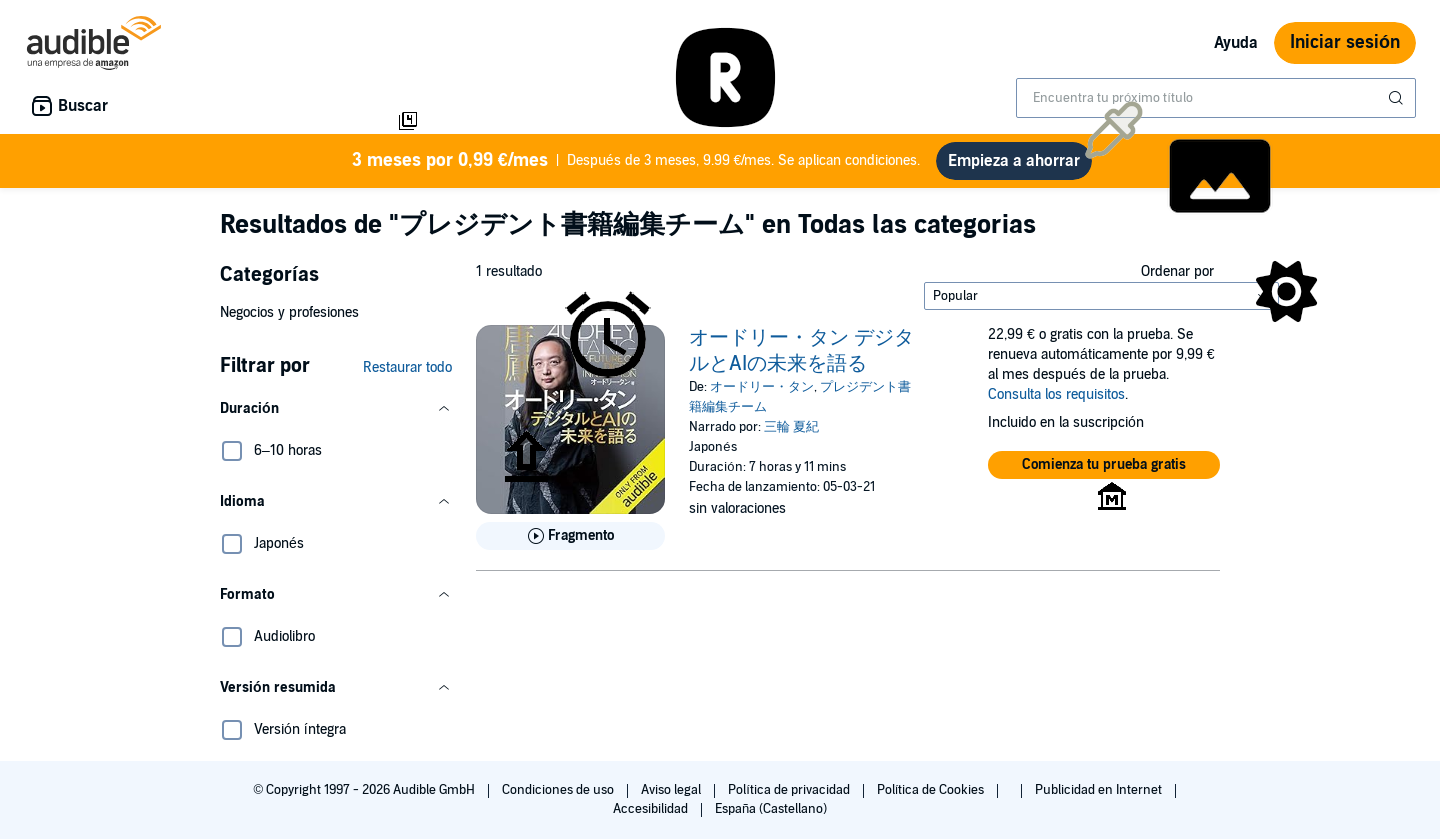 The image size is (1440, 839). What do you see at coordinates (1114, 130) in the screenshot?
I see `pick a color from the canvas` at bounding box center [1114, 130].